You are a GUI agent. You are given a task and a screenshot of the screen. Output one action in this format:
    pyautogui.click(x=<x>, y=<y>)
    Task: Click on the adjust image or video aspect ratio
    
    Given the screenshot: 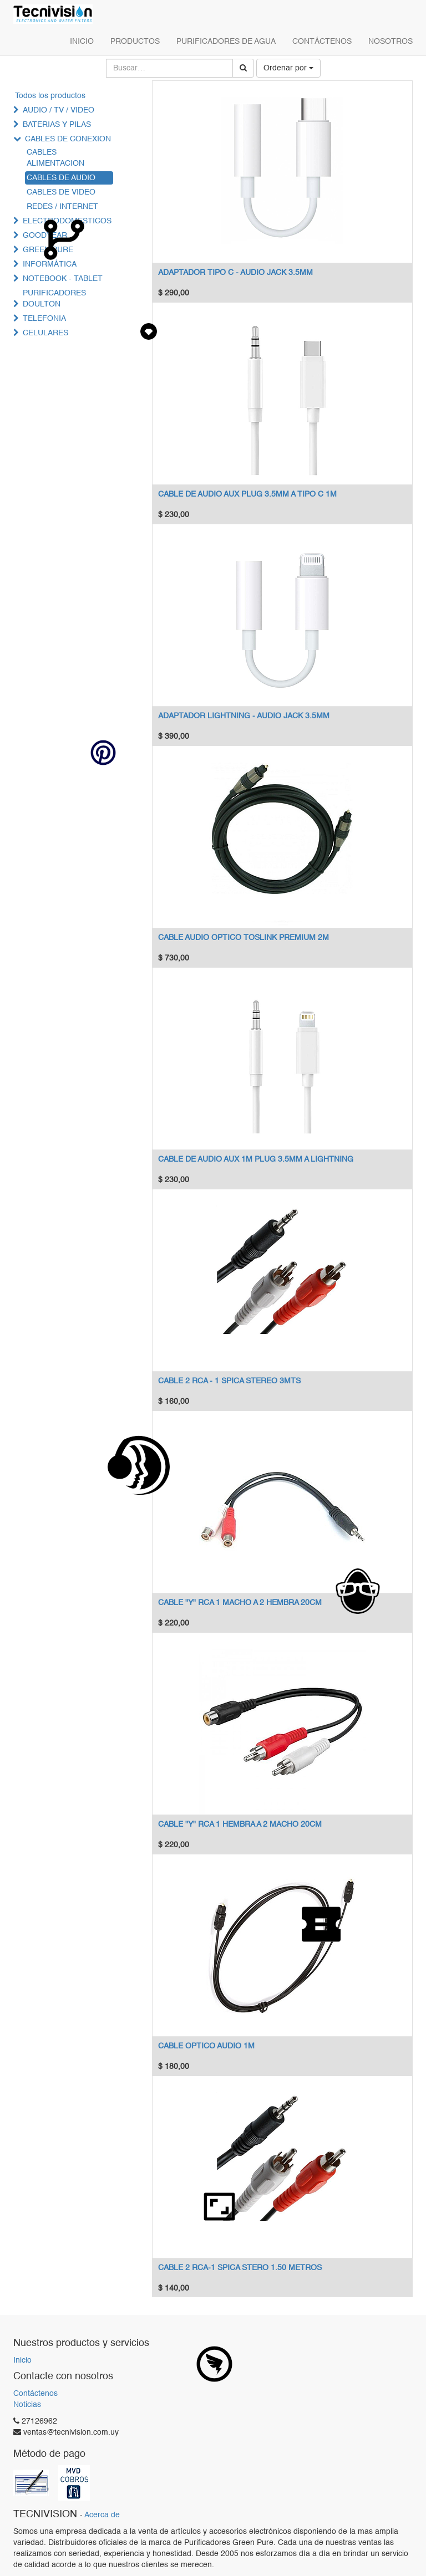 What is the action you would take?
    pyautogui.click(x=219, y=2206)
    